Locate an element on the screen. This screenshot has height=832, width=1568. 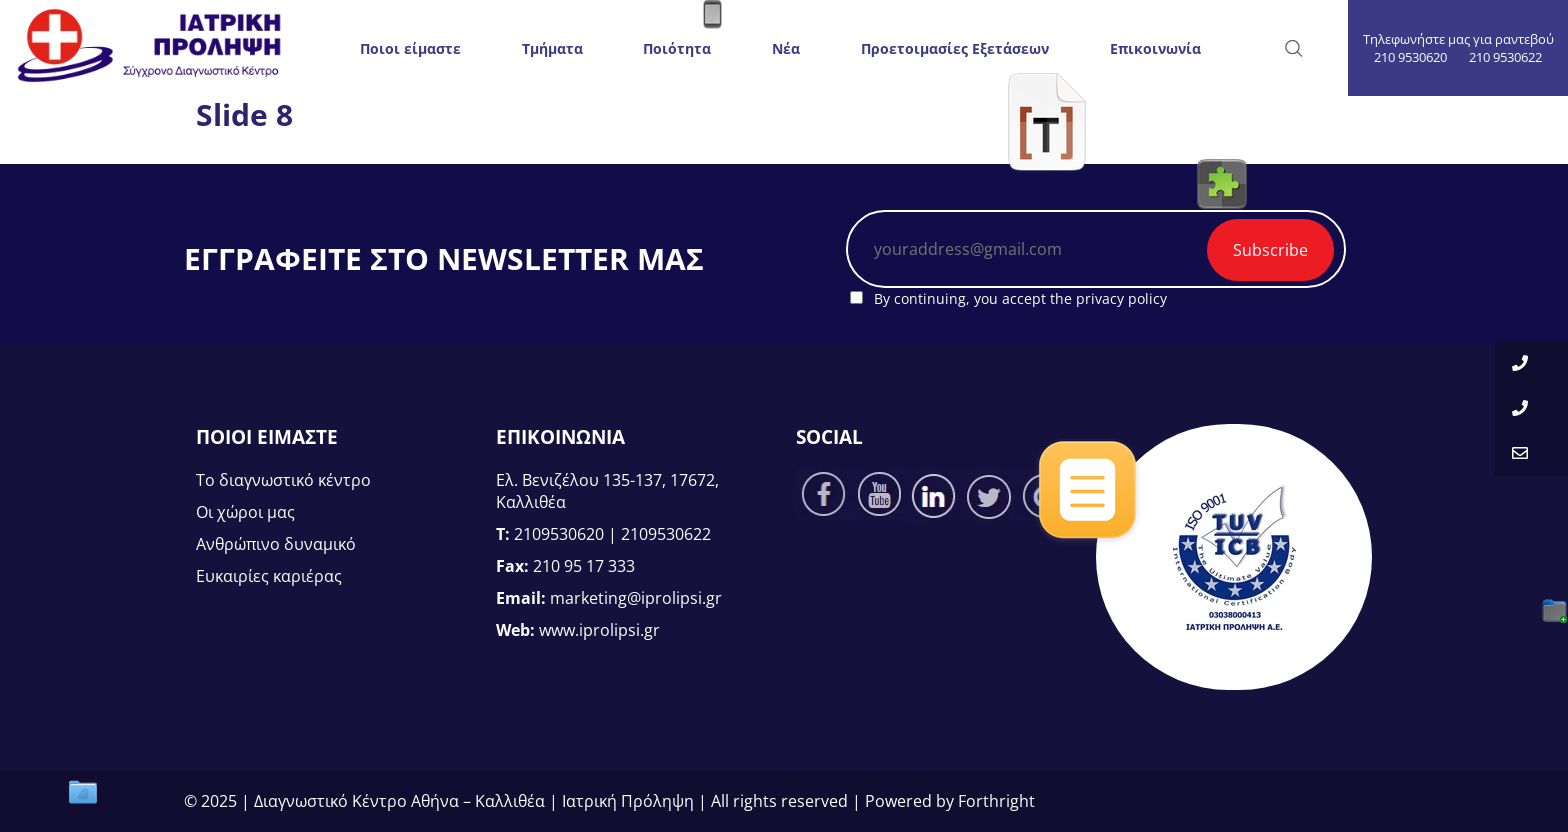
create a new folder is located at coordinates (1554, 610).